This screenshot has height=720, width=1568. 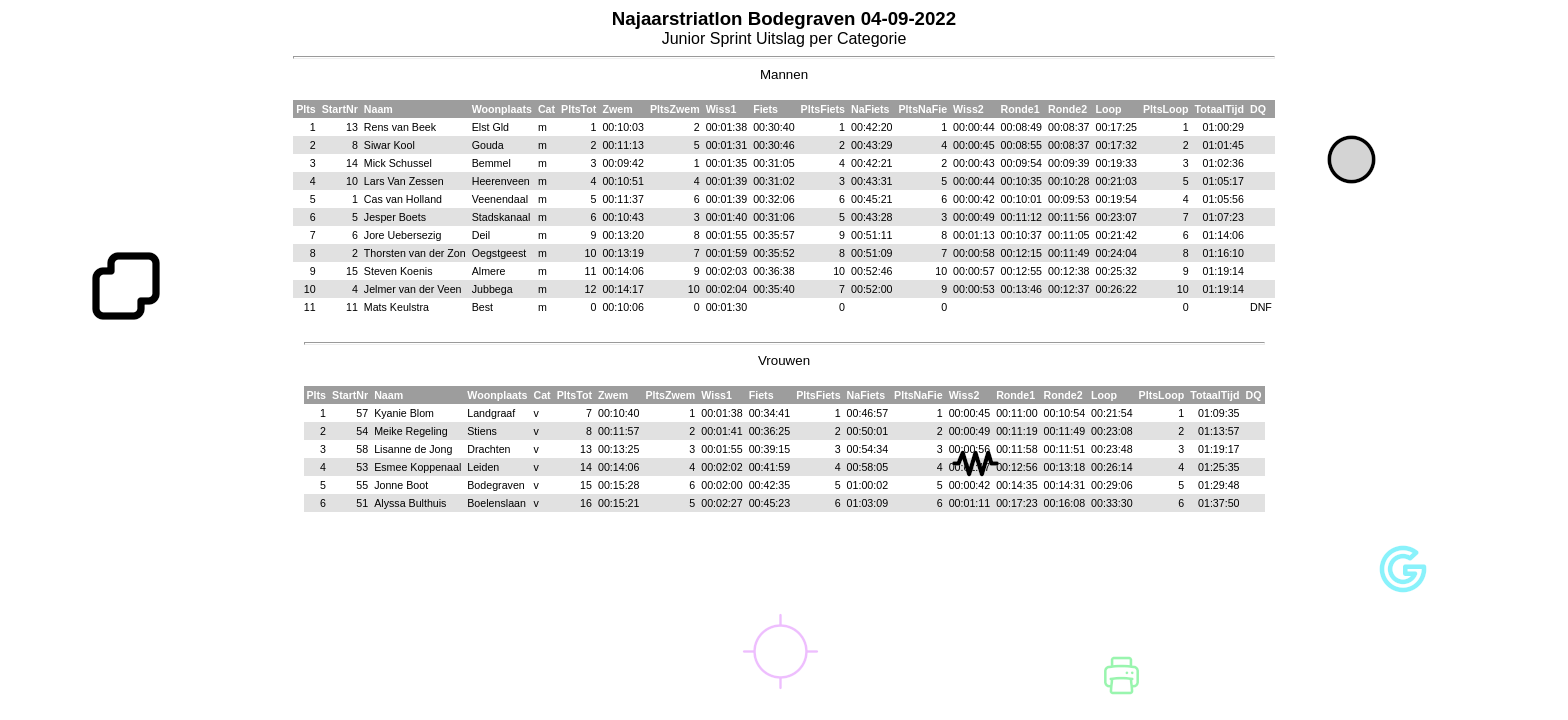 I want to click on unselected radio button option, so click(x=1351, y=159).